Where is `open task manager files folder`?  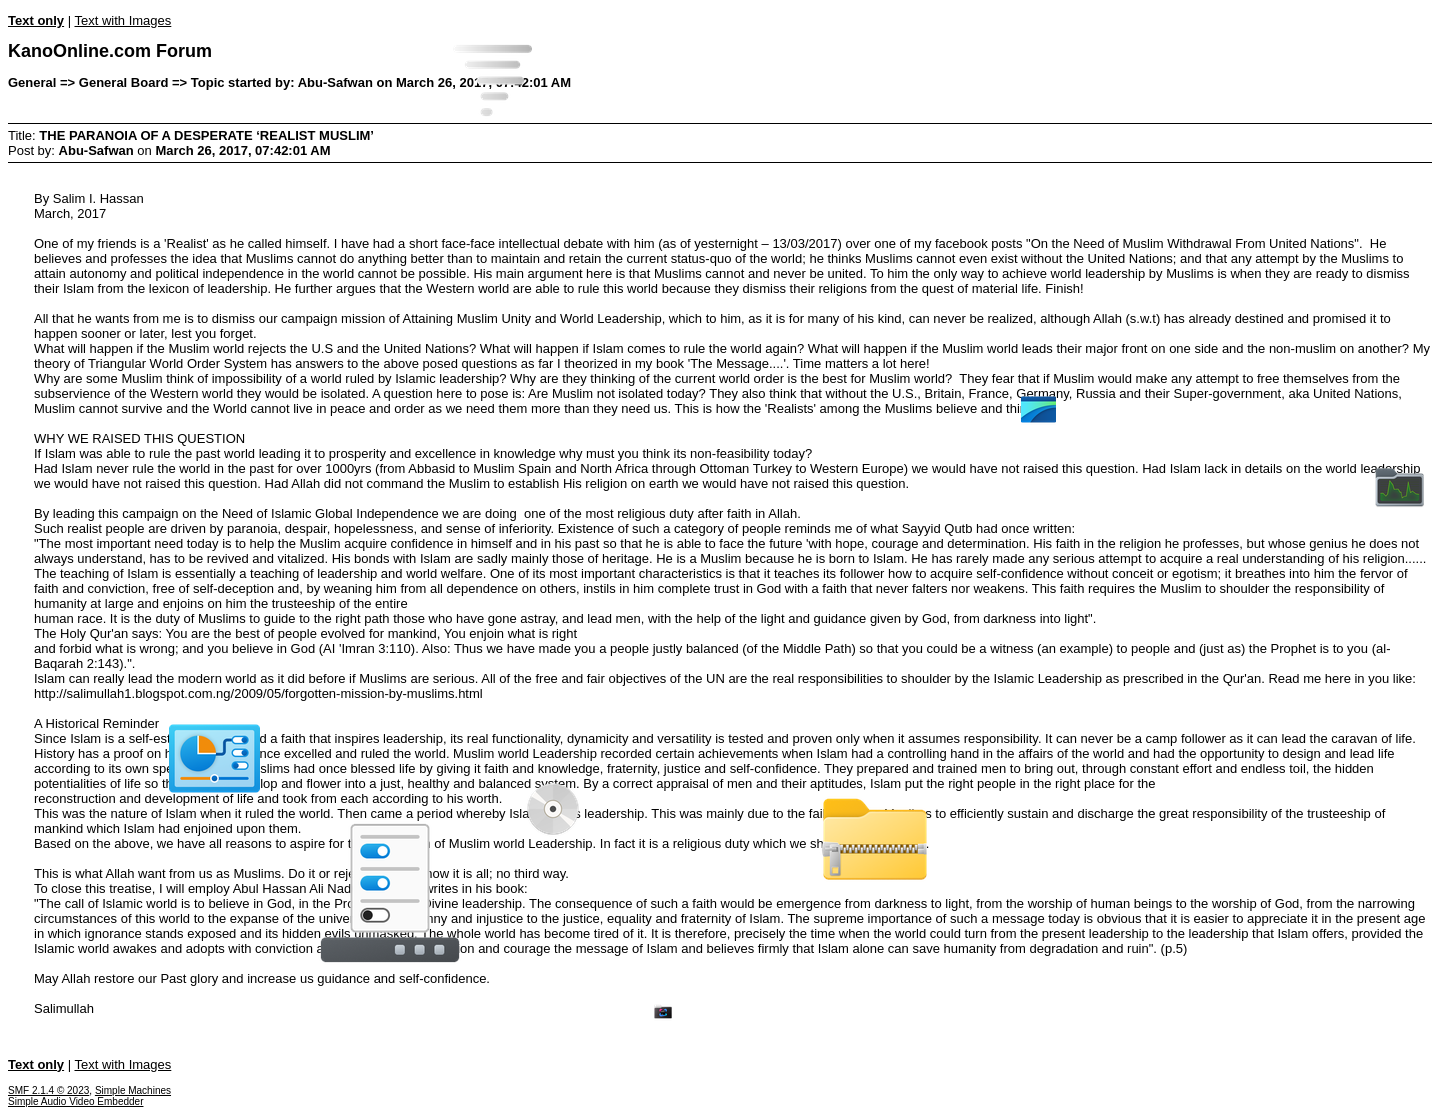 open task manager files folder is located at coordinates (1399, 488).